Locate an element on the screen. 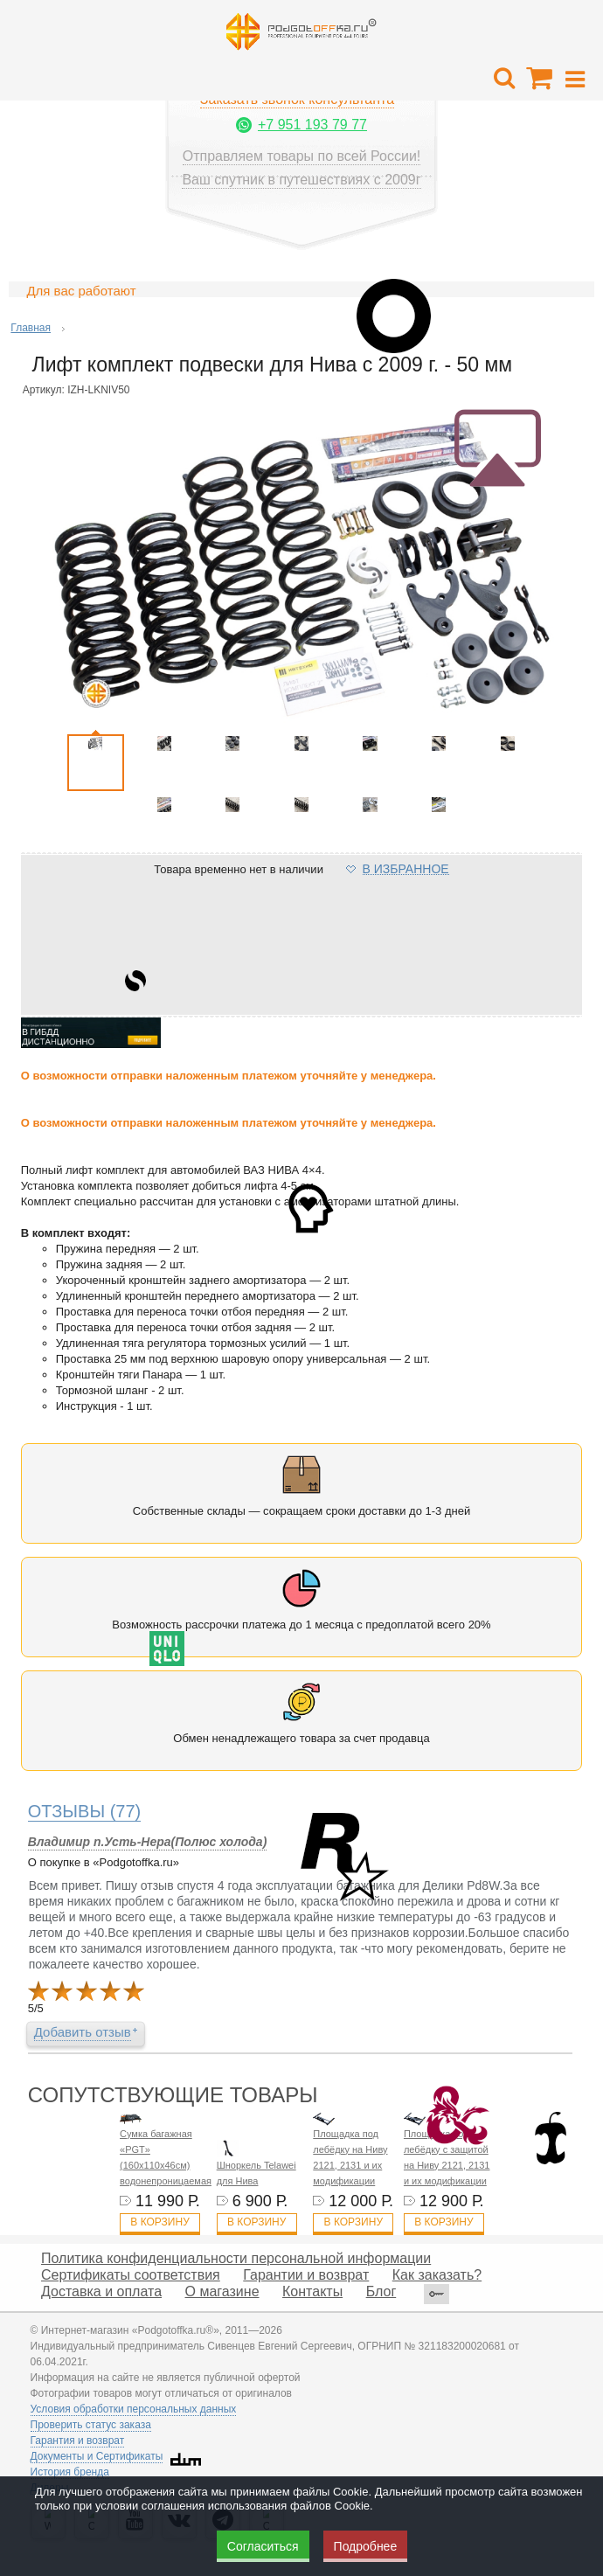 The image size is (603, 2576). open simplenote app is located at coordinates (135, 981).